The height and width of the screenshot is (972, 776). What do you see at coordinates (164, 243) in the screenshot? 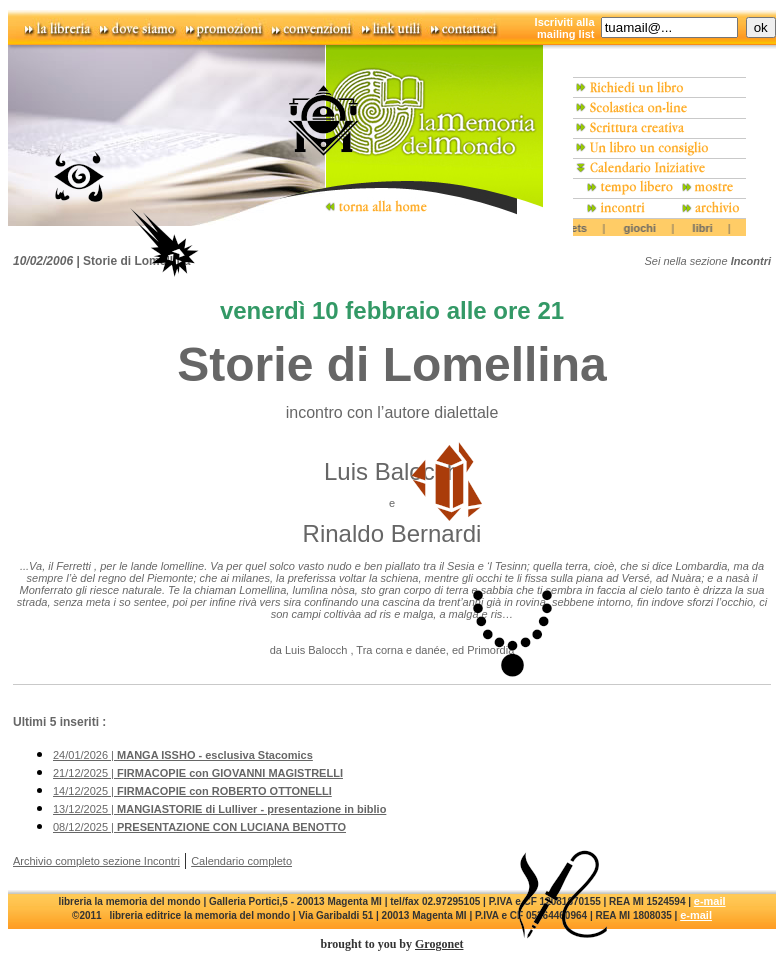
I see `indicates a meteor shower or cosmic event in-game` at bounding box center [164, 243].